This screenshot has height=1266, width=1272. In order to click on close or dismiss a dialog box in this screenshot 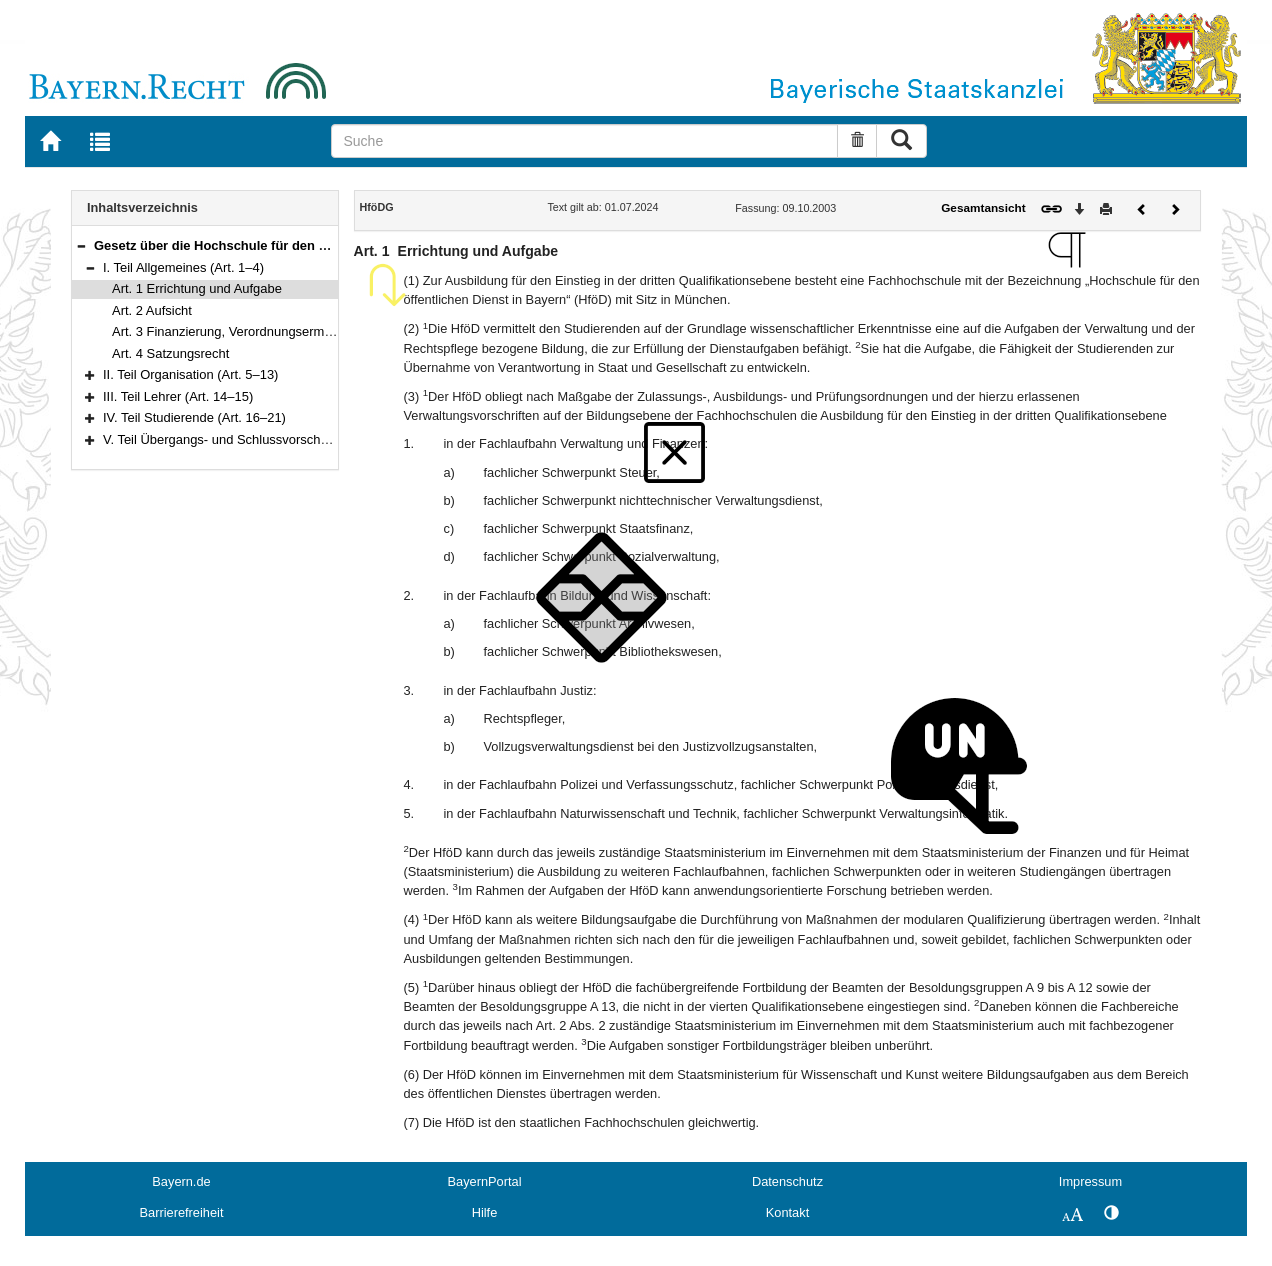, I will do `click(674, 452)`.